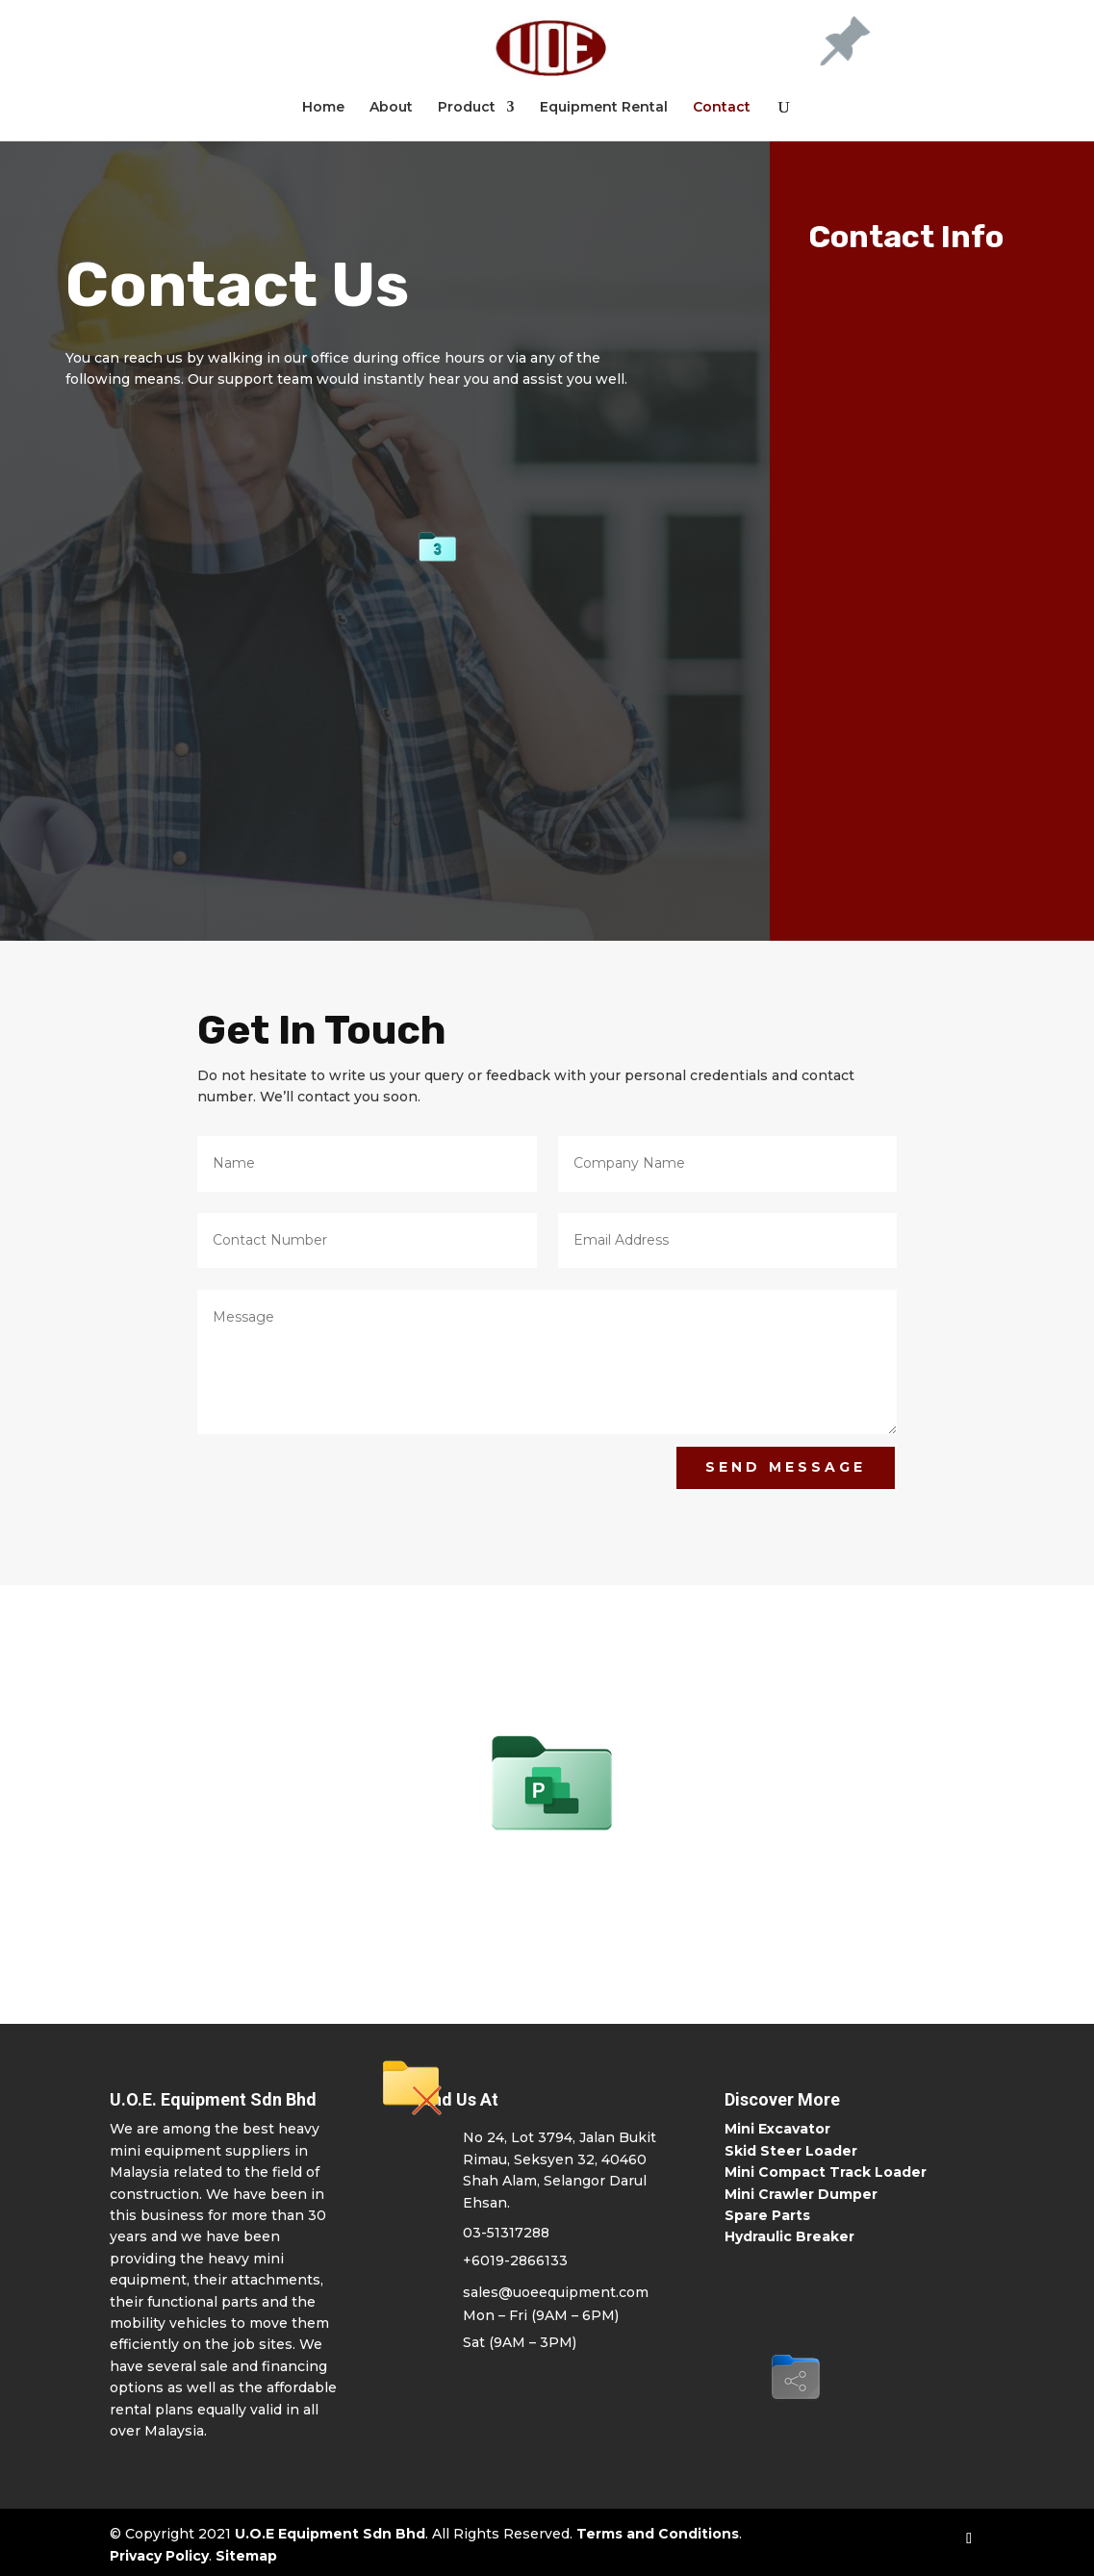 This screenshot has height=2576, width=1094. What do you see at coordinates (437, 547) in the screenshot?
I see `folder containing autodesk 3ds max project files` at bounding box center [437, 547].